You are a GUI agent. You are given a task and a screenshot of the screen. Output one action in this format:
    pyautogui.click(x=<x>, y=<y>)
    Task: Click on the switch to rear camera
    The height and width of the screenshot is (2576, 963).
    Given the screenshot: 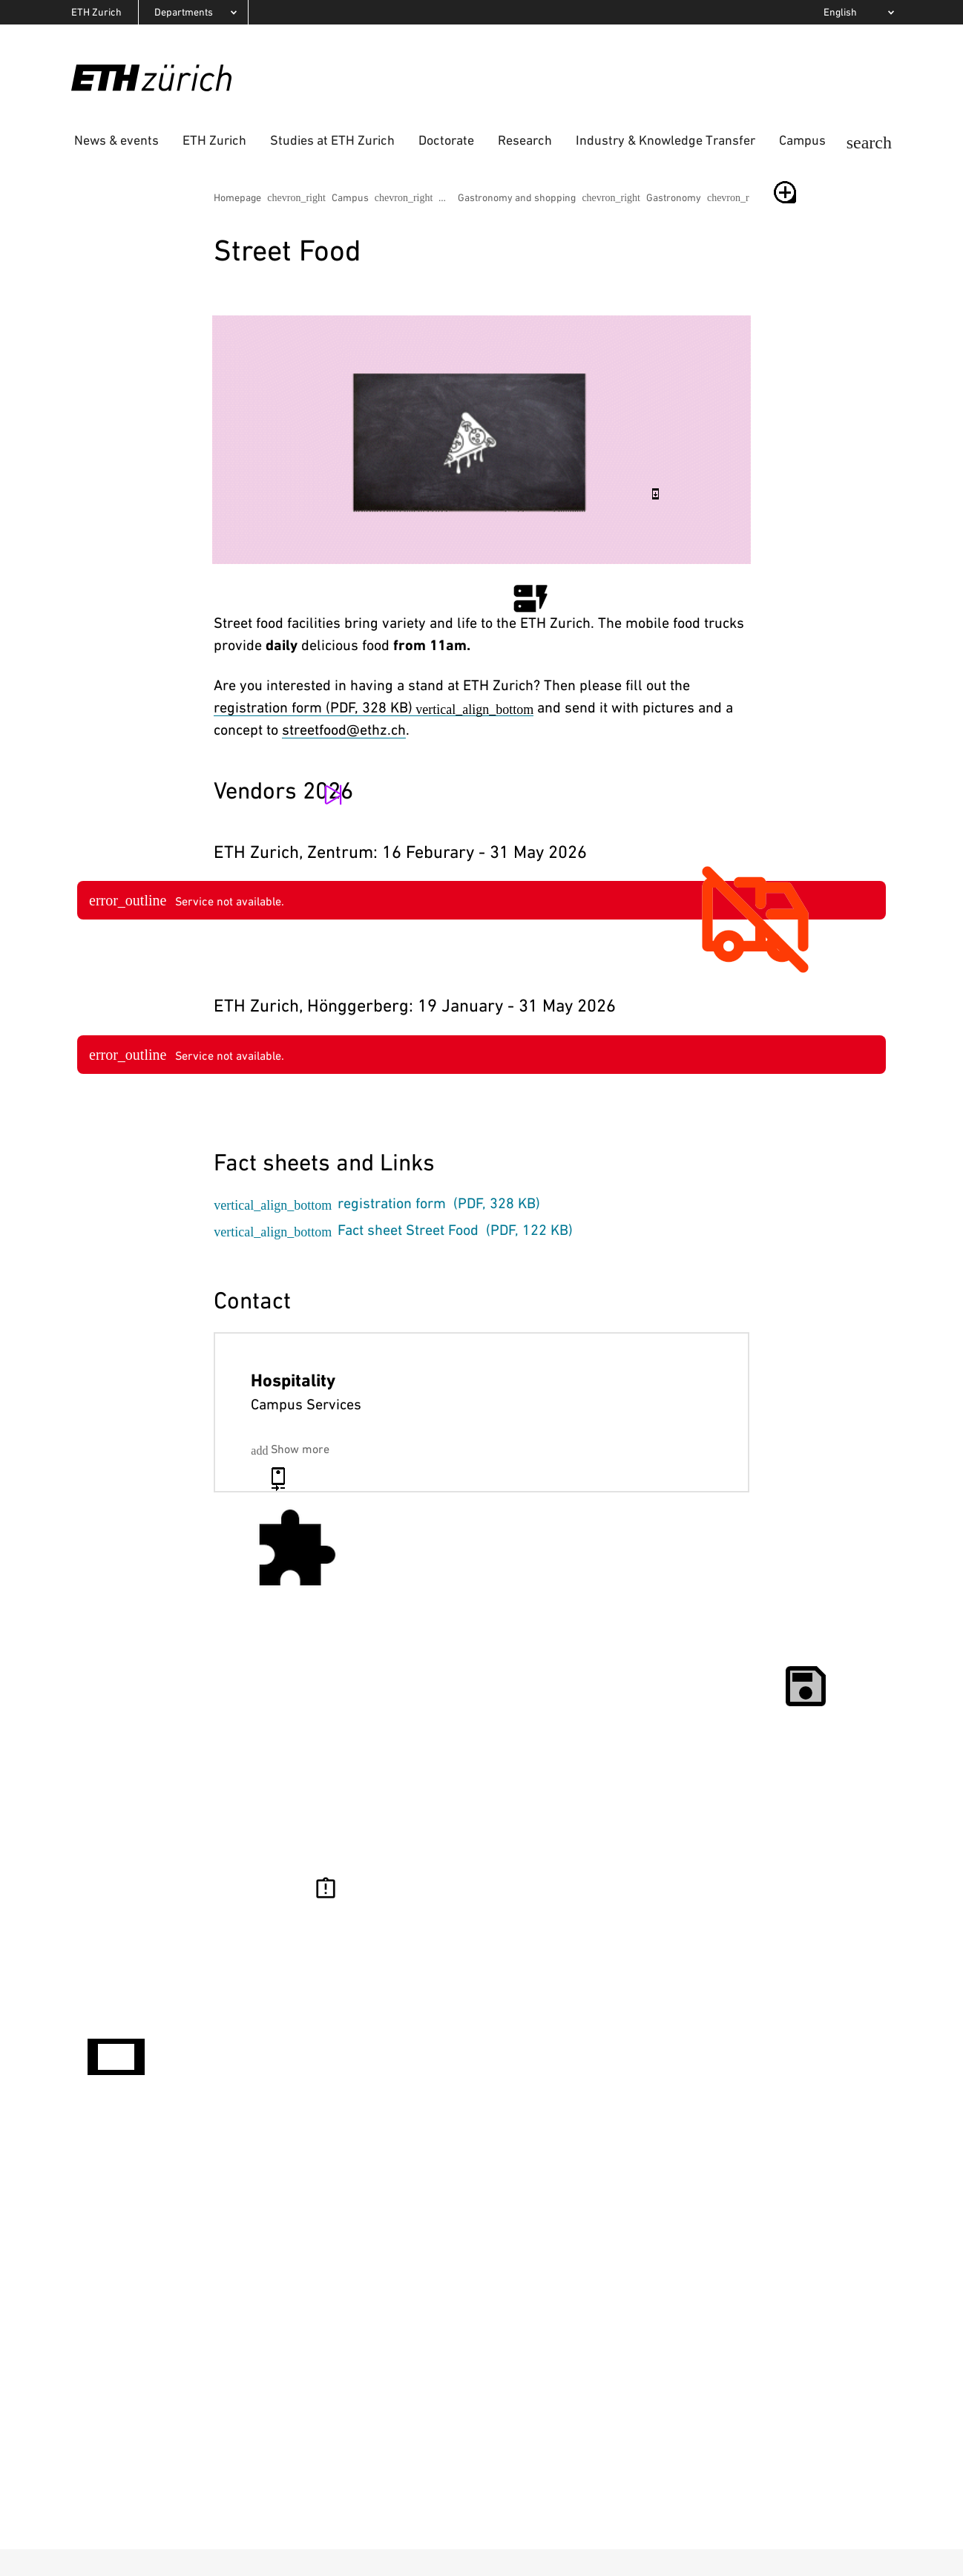 What is the action you would take?
    pyautogui.click(x=278, y=1479)
    